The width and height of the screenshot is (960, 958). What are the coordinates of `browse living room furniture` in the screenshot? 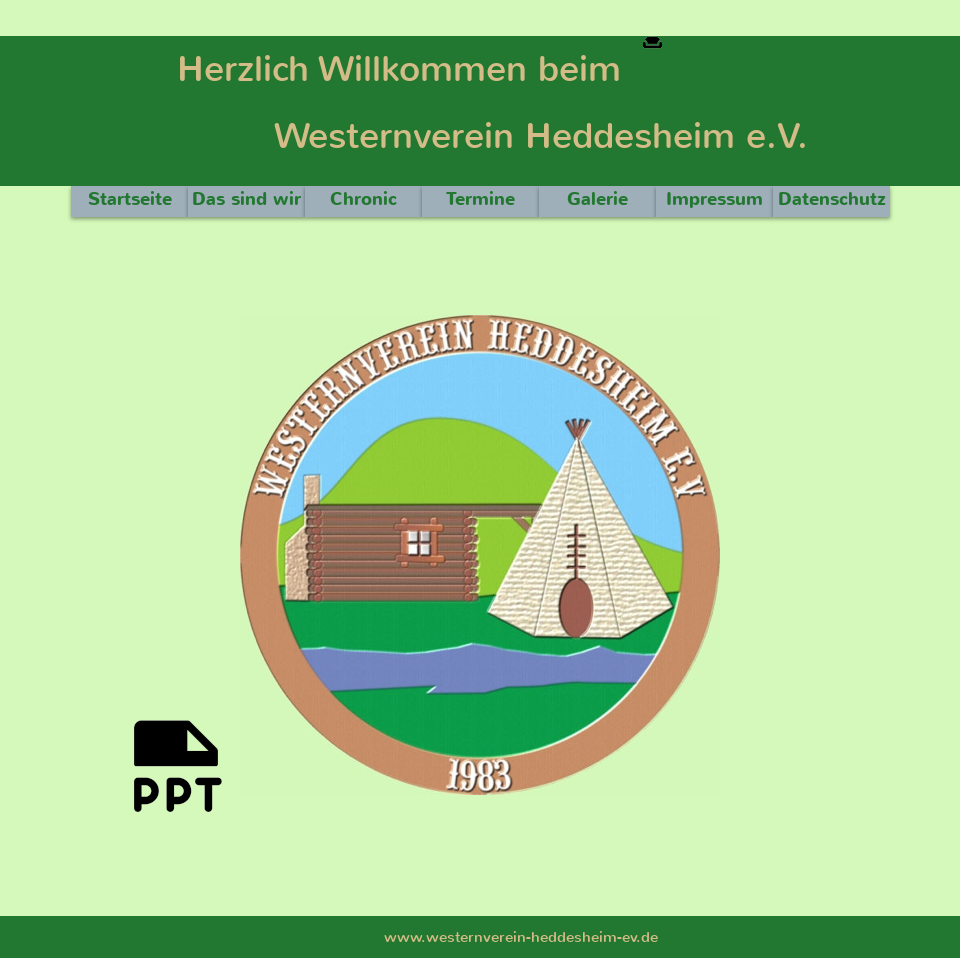 It's located at (652, 42).